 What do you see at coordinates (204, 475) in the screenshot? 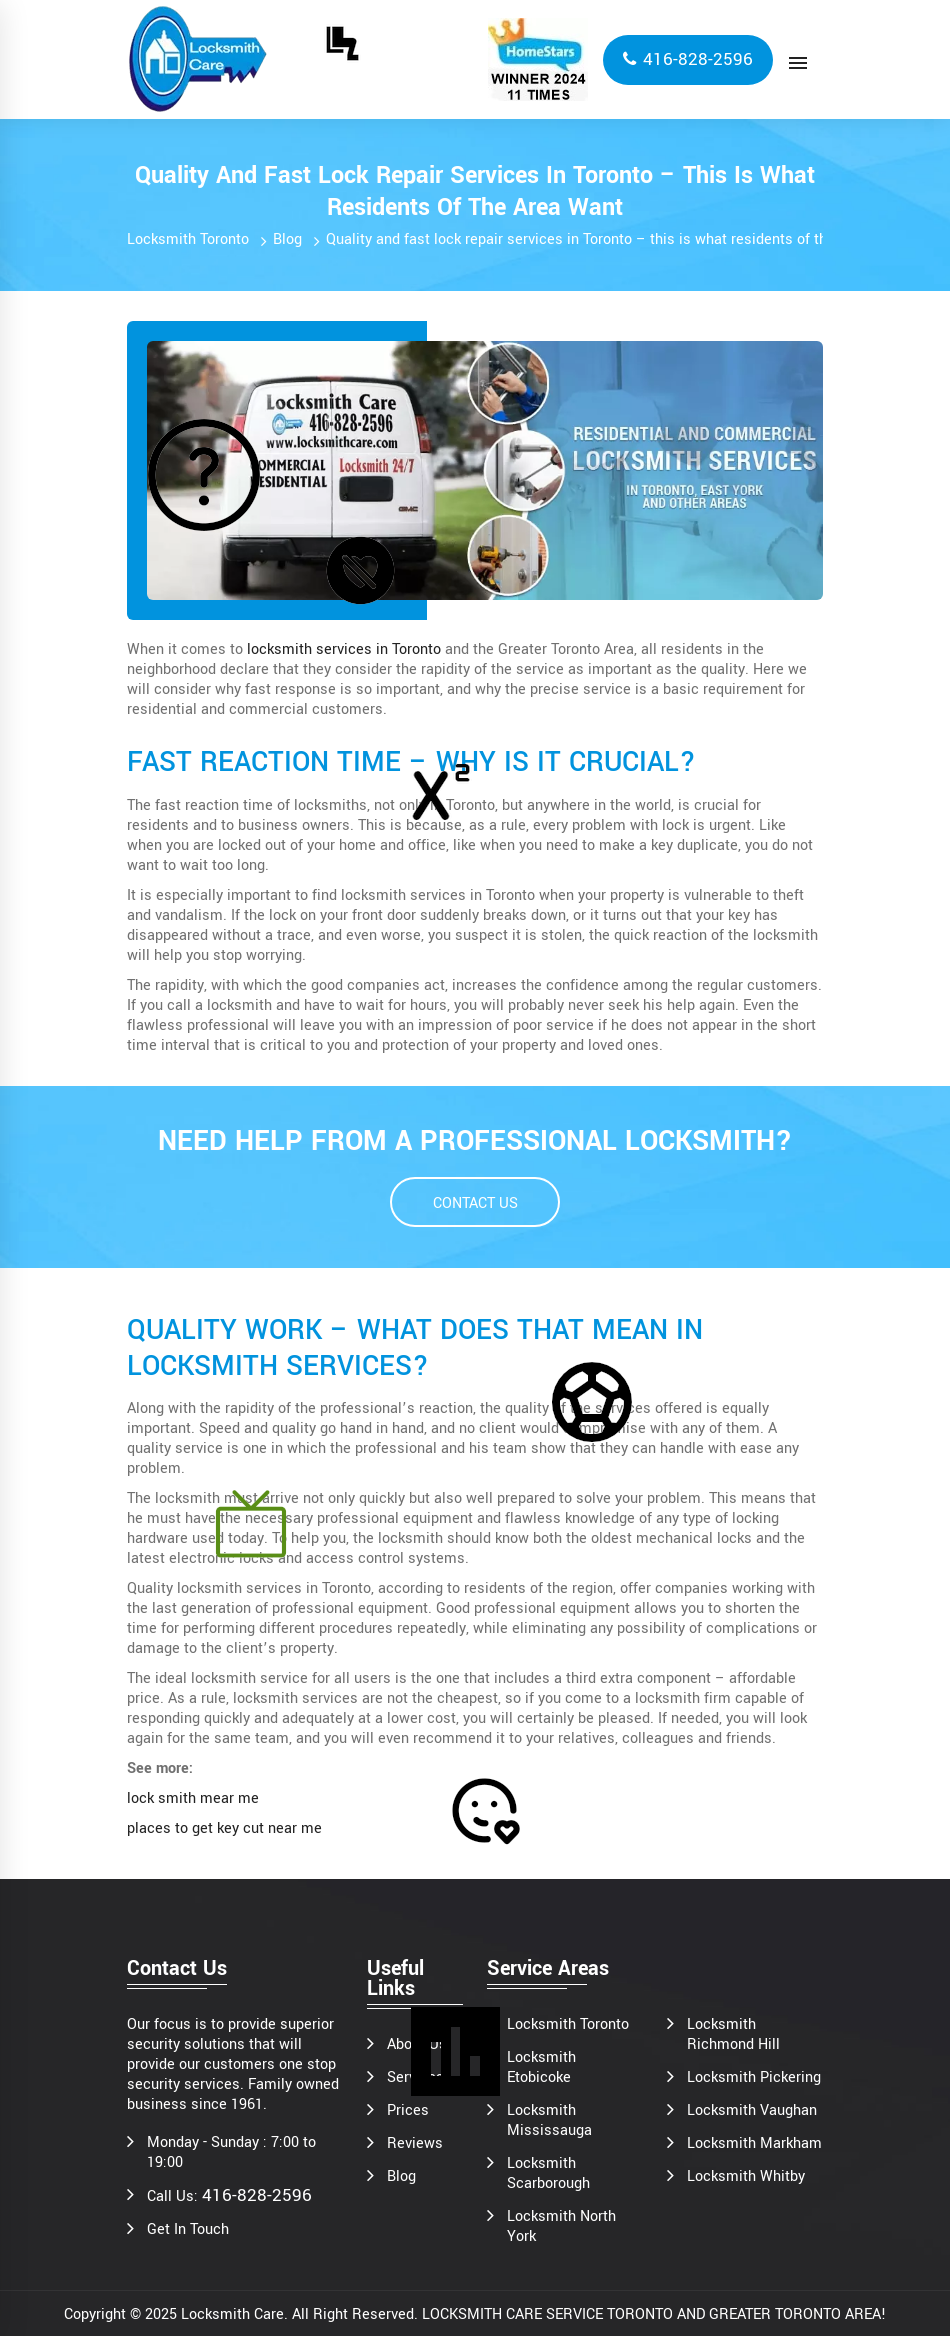
I see `access help or support` at bounding box center [204, 475].